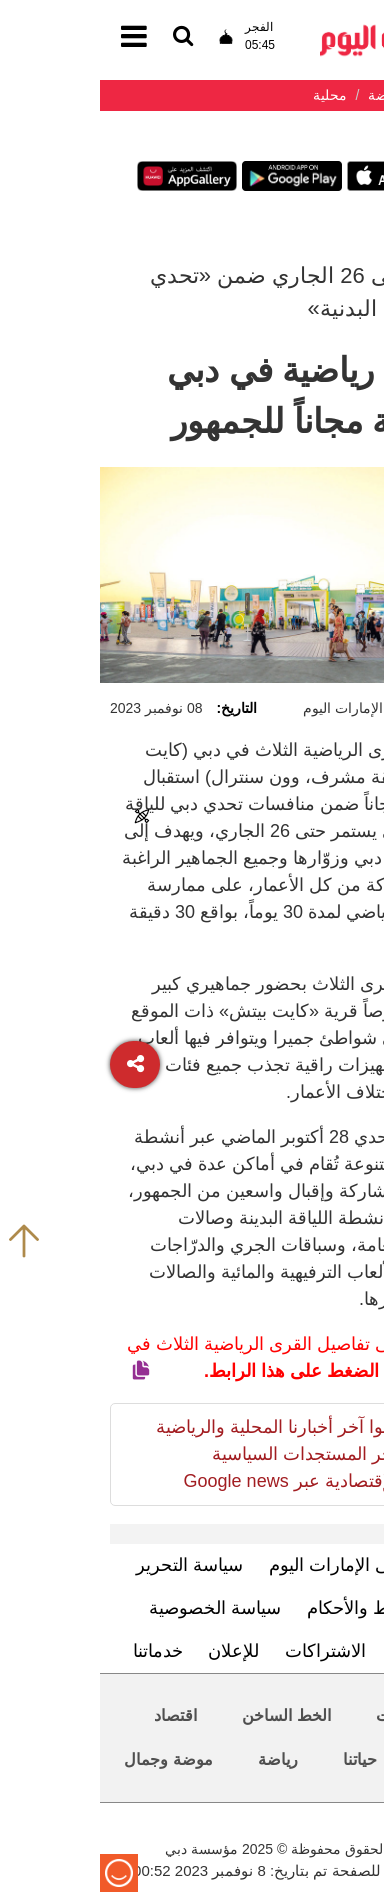  What do you see at coordinates (24, 1241) in the screenshot?
I see `move item up in a list` at bounding box center [24, 1241].